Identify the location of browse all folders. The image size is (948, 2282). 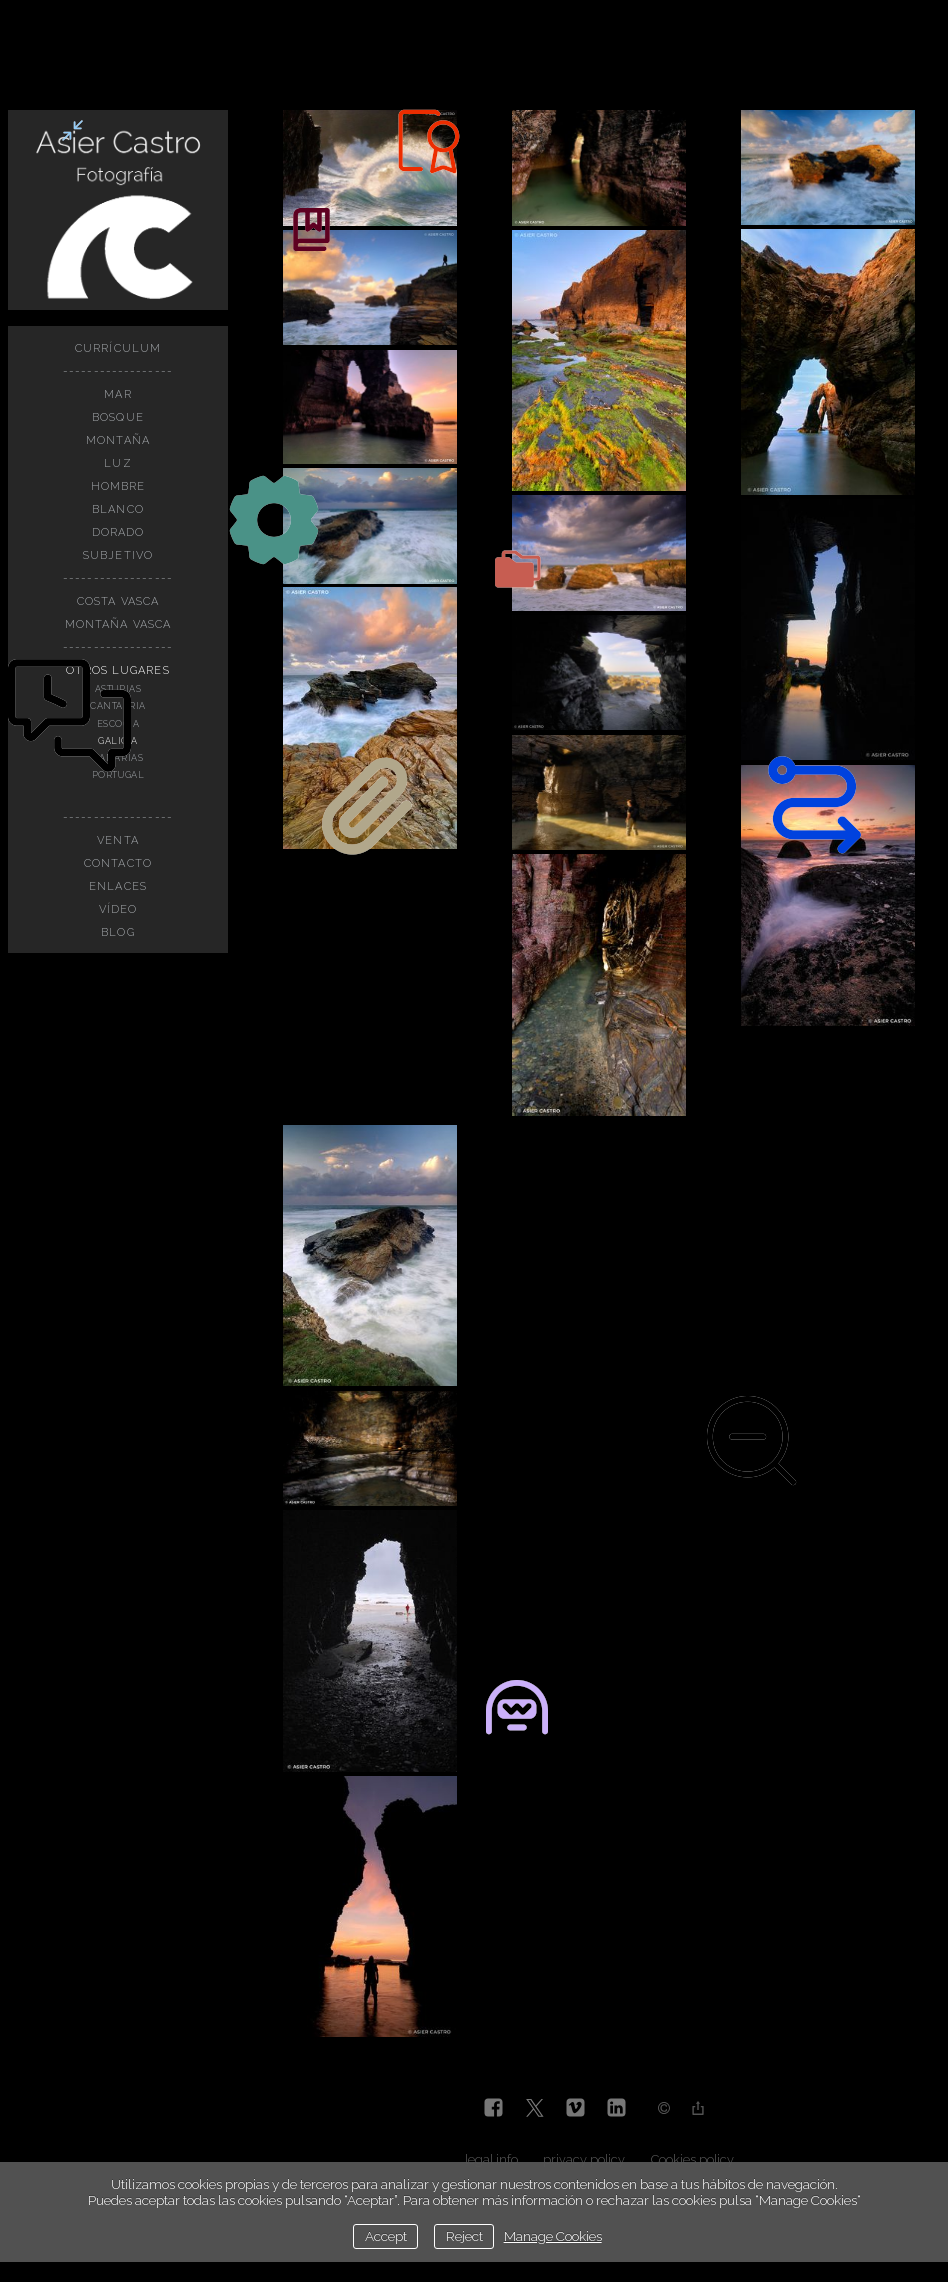
(517, 569).